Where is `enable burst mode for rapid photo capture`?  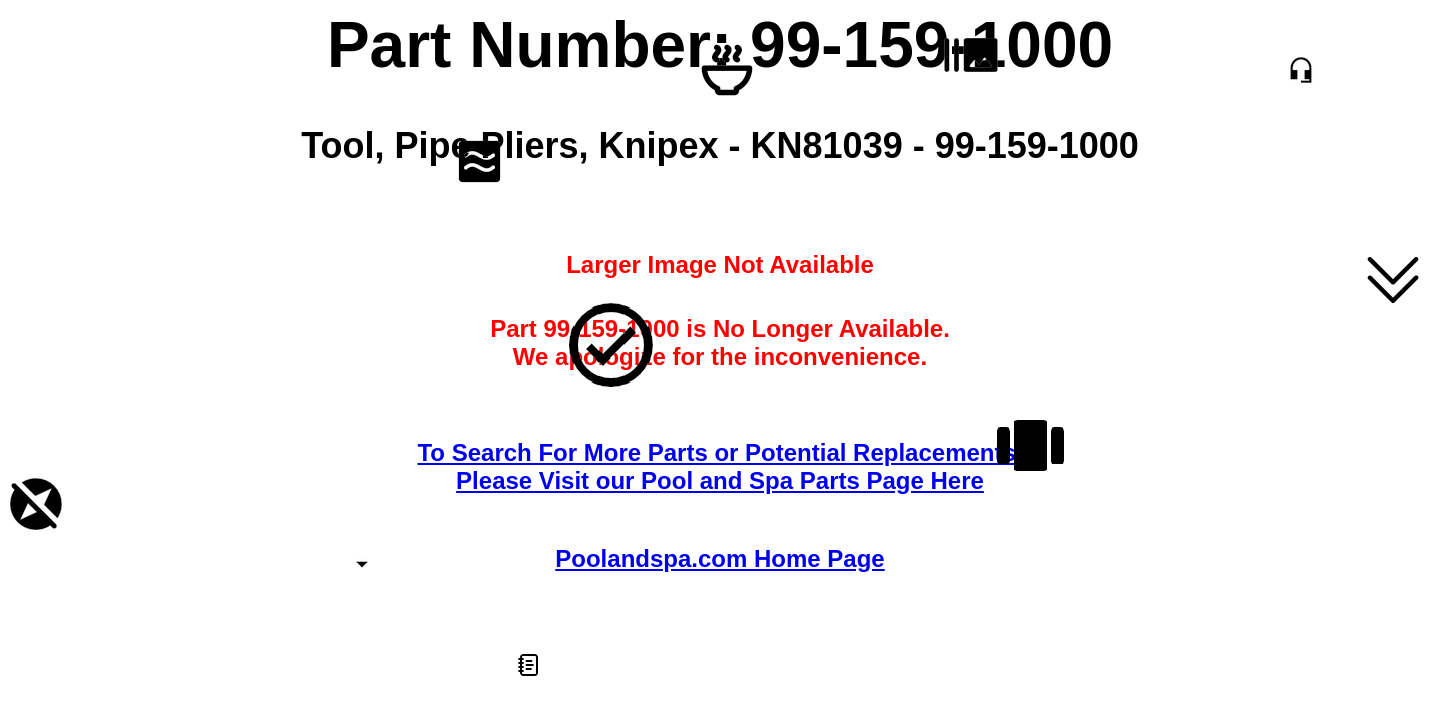 enable burst mode for rapid photo capture is located at coordinates (971, 55).